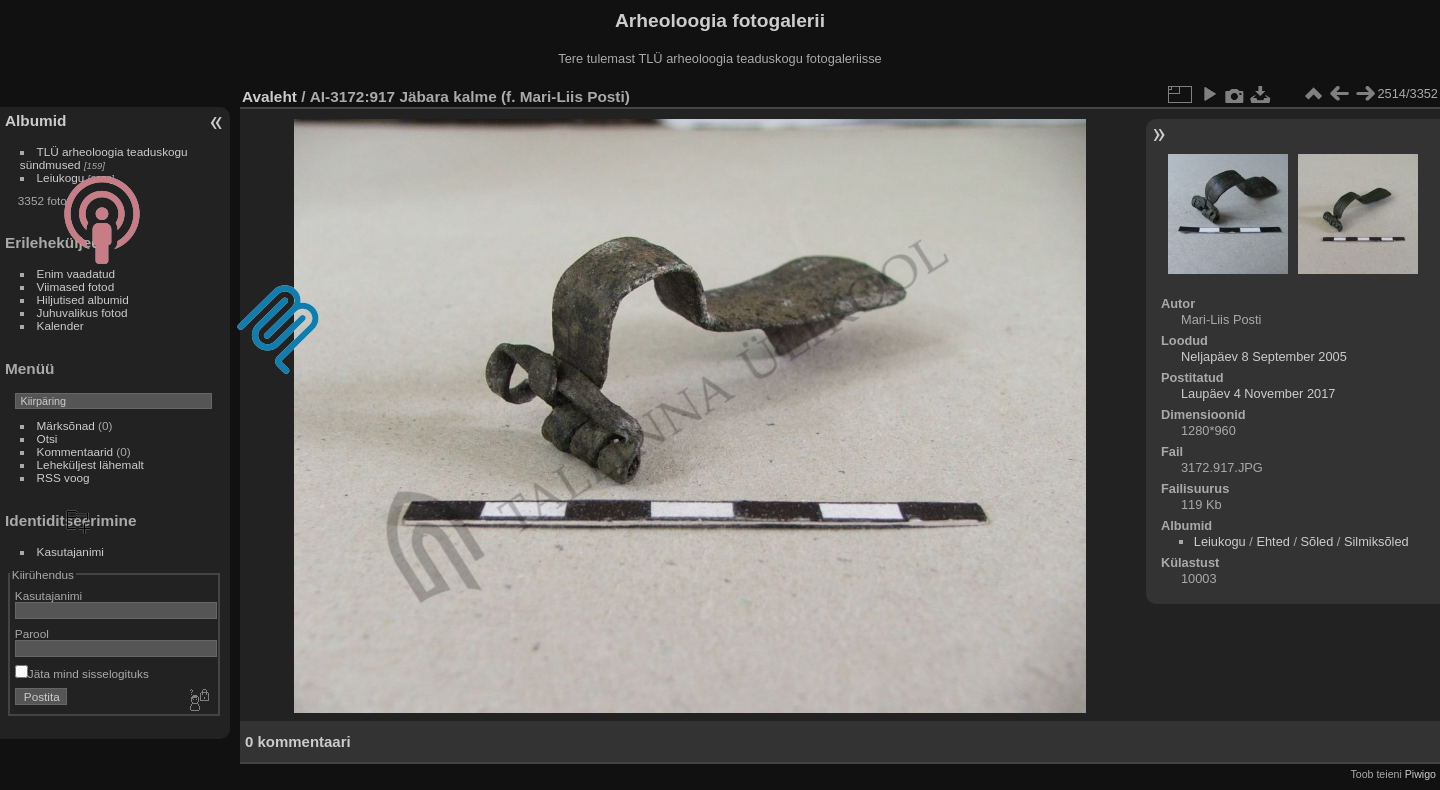 This screenshot has height=790, width=1440. What do you see at coordinates (278, 329) in the screenshot?
I see `connect to model context protocol services` at bounding box center [278, 329].